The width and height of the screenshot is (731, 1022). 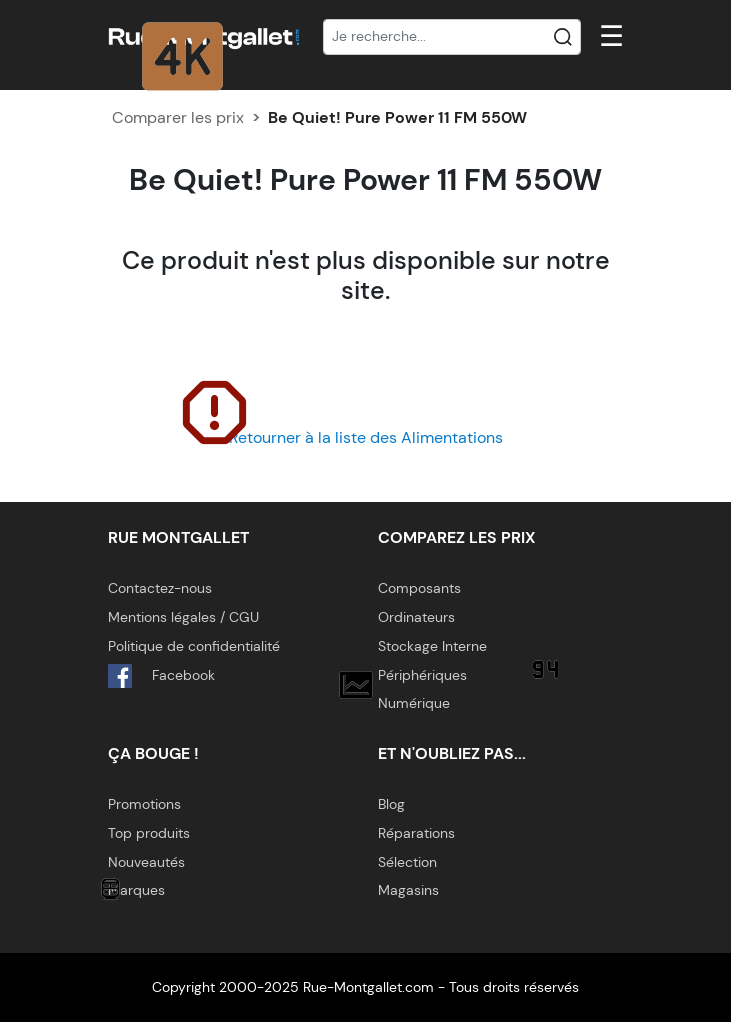 What do you see at coordinates (182, 56) in the screenshot?
I see `switch to 4K video resolution` at bounding box center [182, 56].